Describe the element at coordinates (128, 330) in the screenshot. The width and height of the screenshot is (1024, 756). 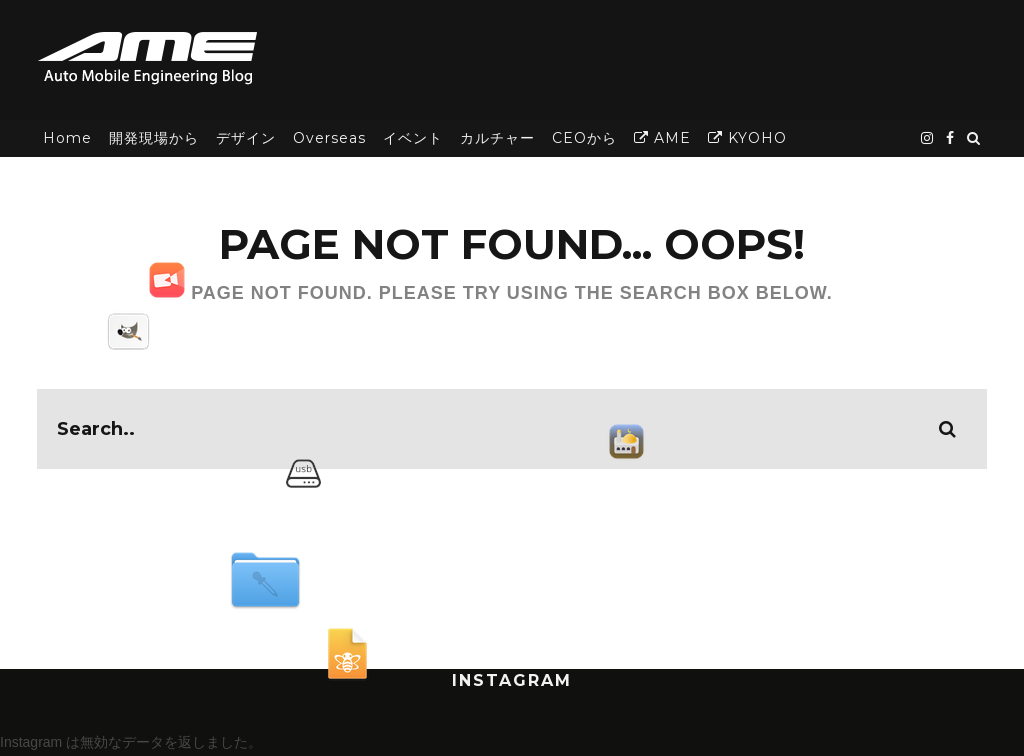
I see `a compressed GIMP image file` at that location.